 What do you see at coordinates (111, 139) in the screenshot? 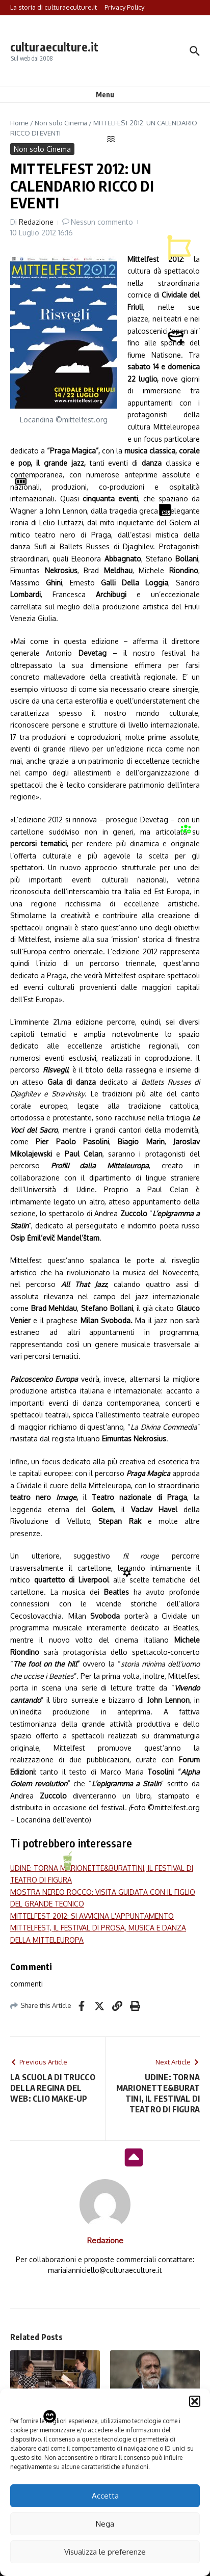
I see `indicates water or aquatic features` at bounding box center [111, 139].